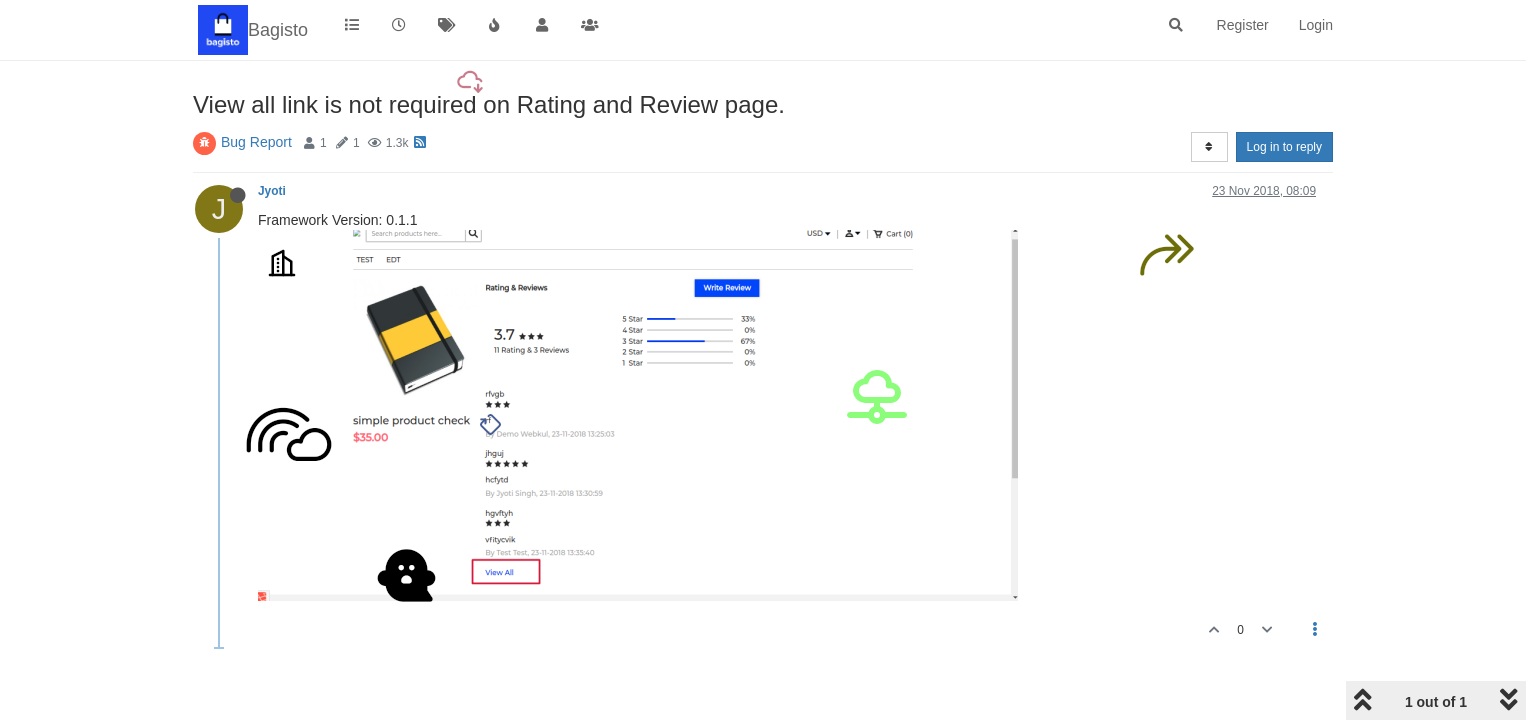  Describe the element at coordinates (282, 263) in the screenshot. I see `view corporate or business location` at that location.